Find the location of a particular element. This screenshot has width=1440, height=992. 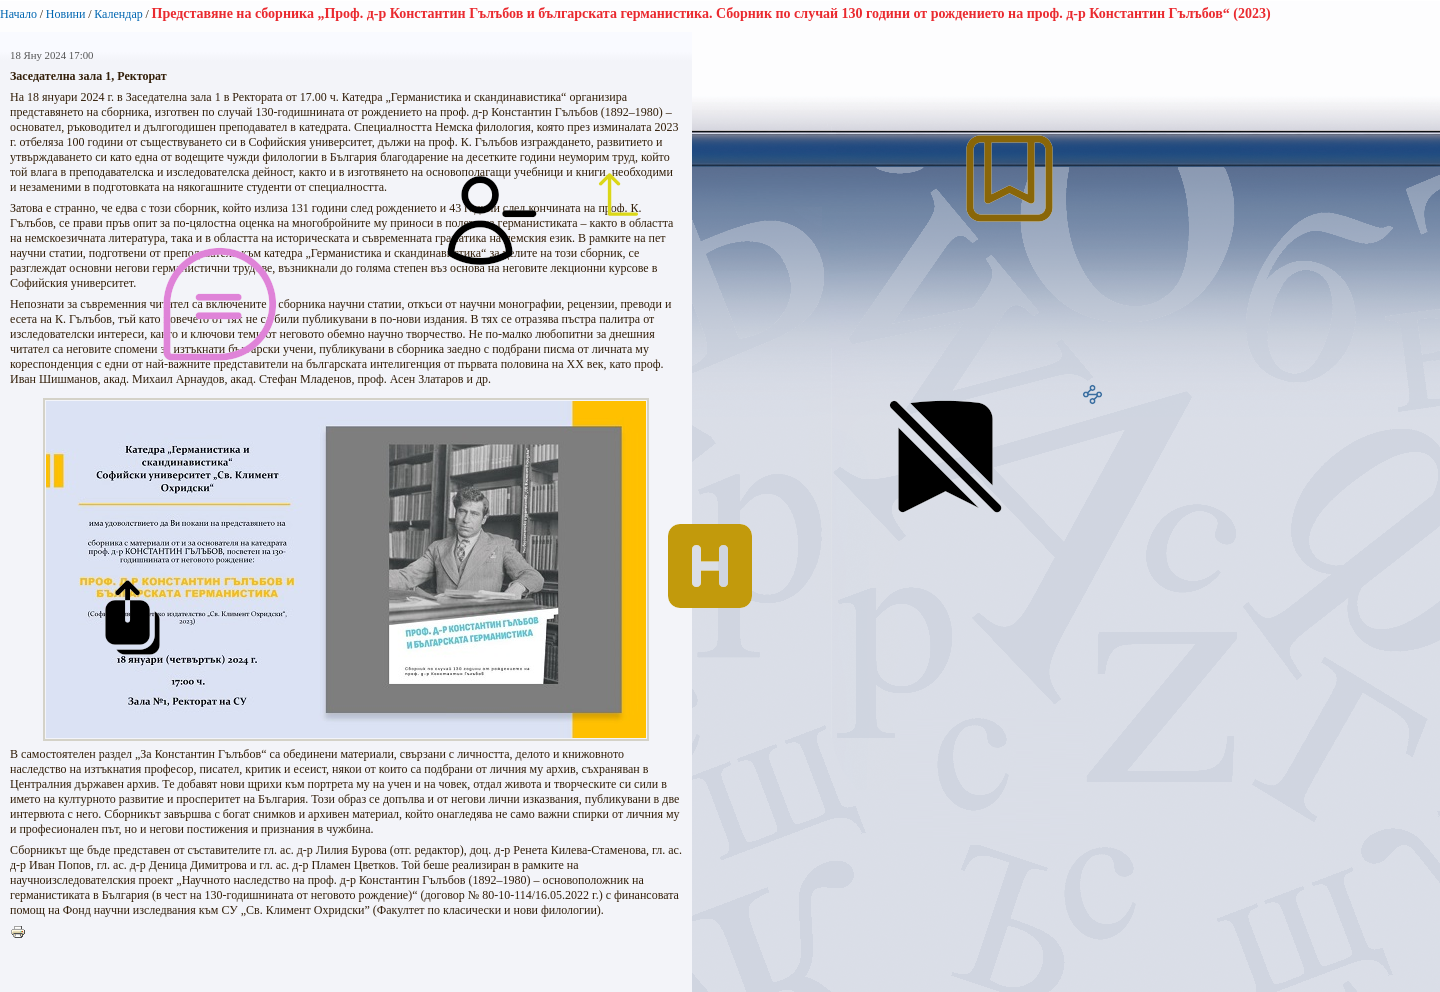

save this item to your bookmarks is located at coordinates (1009, 178).